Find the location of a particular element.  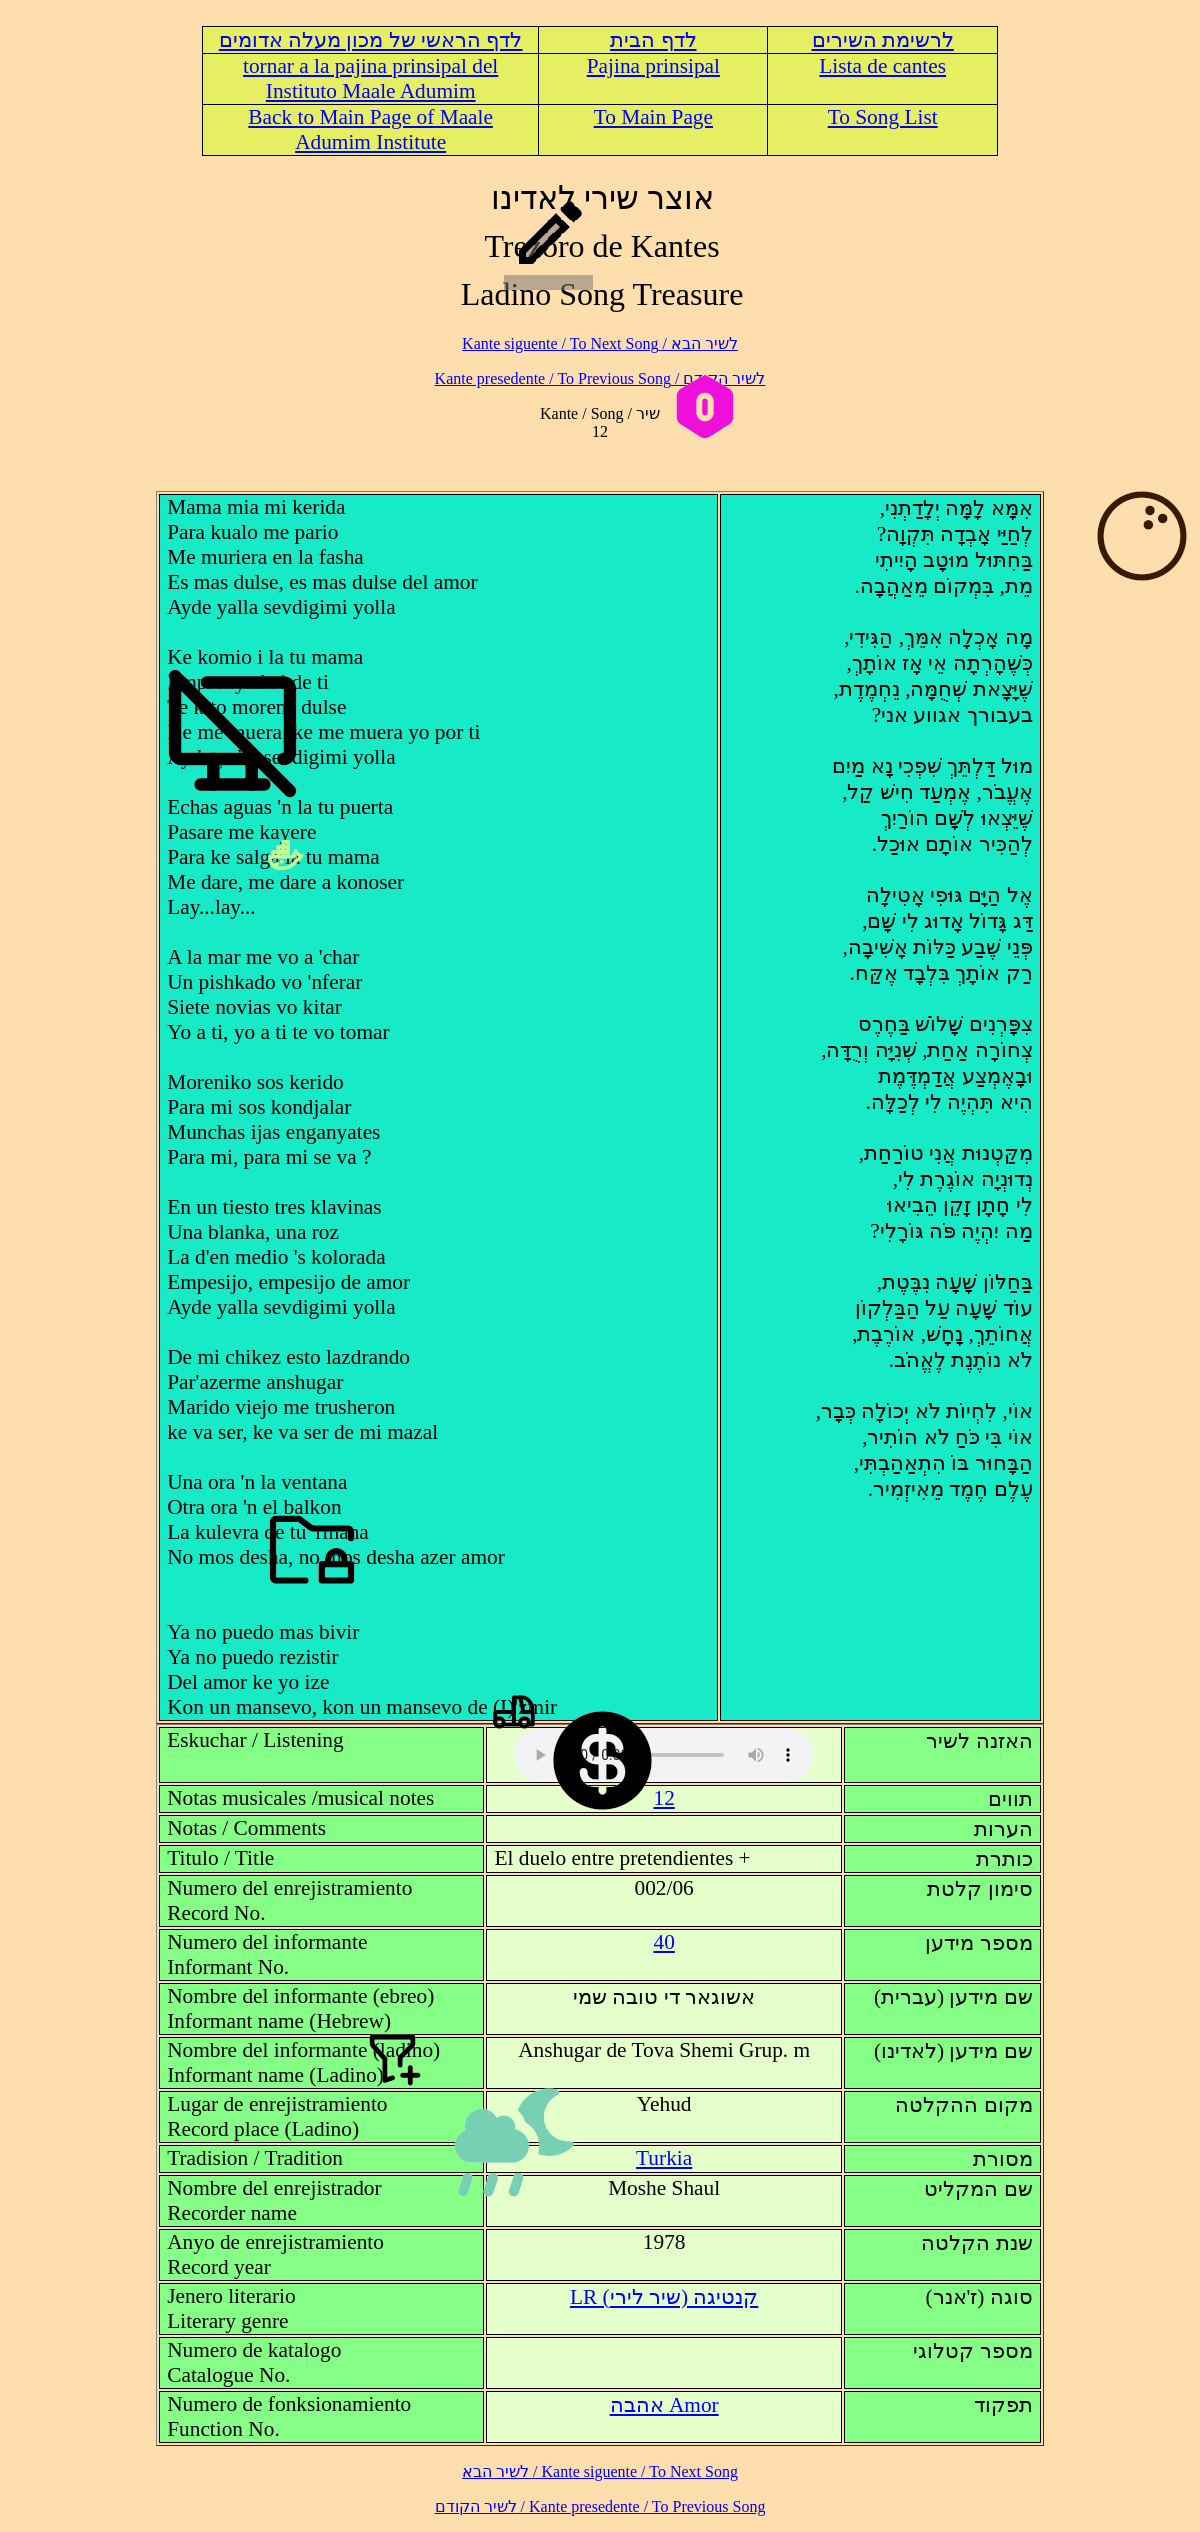

docker container management is located at coordinates (285, 855).